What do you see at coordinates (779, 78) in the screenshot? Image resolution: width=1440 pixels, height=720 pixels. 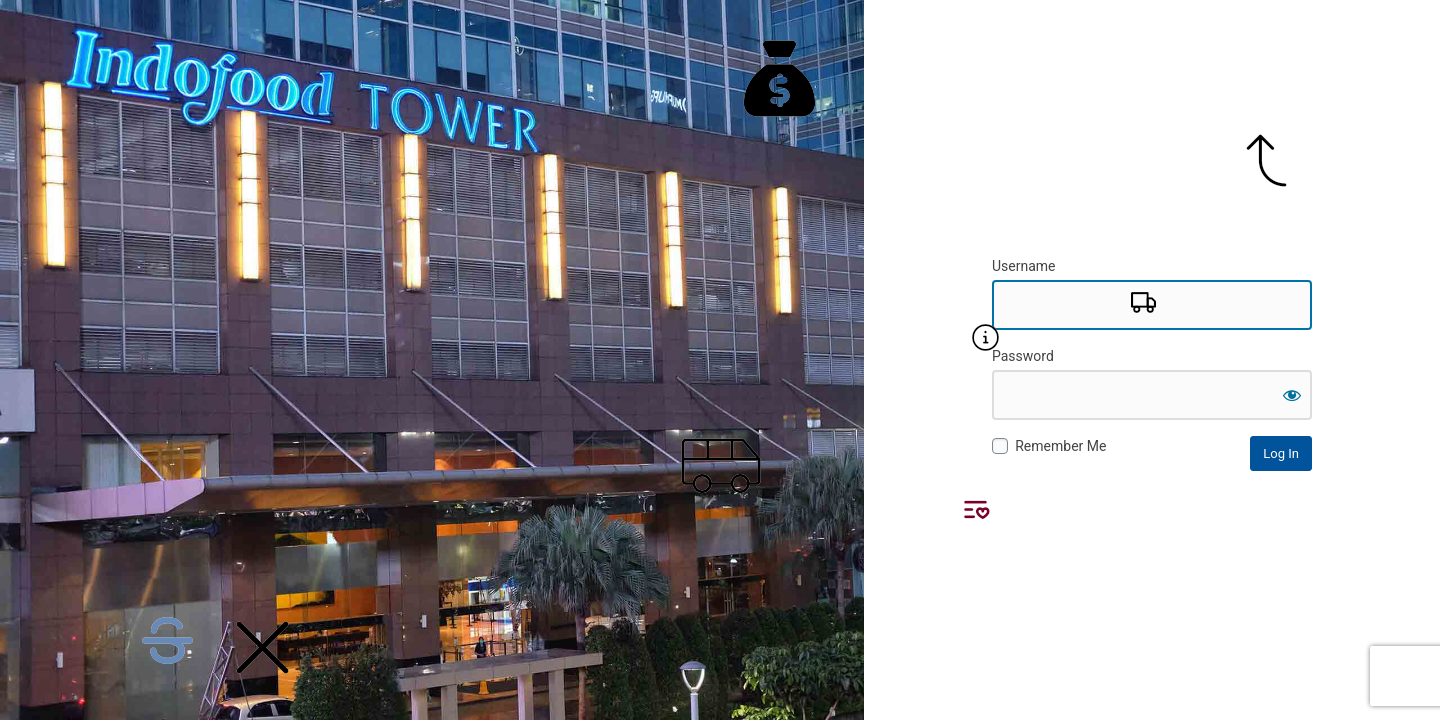 I see `view your earnings or balance` at bounding box center [779, 78].